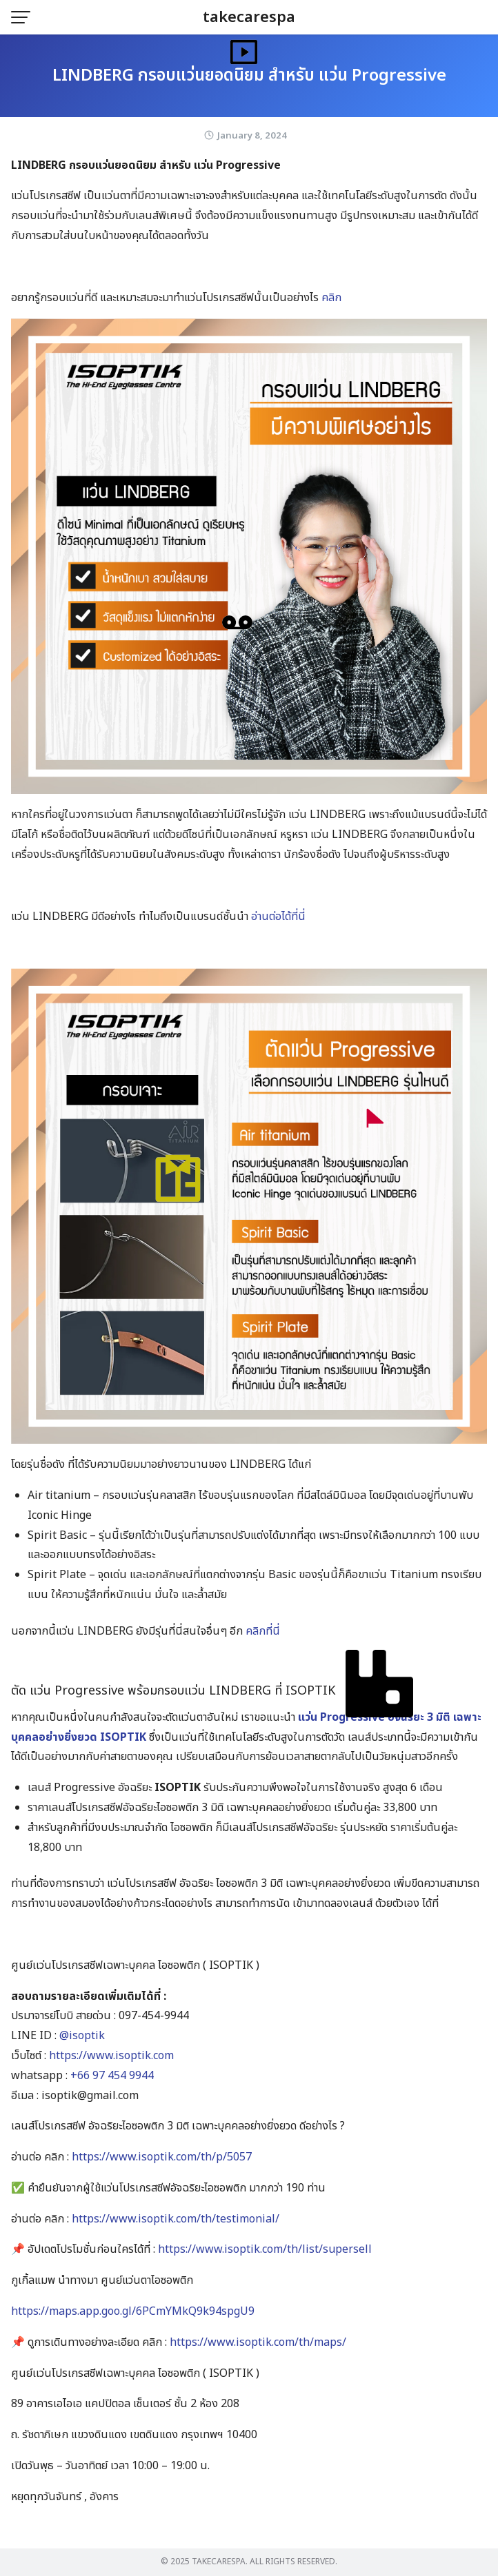 The height and width of the screenshot is (2576, 498). What do you see at coordinates (374, 1118) in the screenshot?
I see `flag an item for review or attention` at bounding box center [374, 1118].